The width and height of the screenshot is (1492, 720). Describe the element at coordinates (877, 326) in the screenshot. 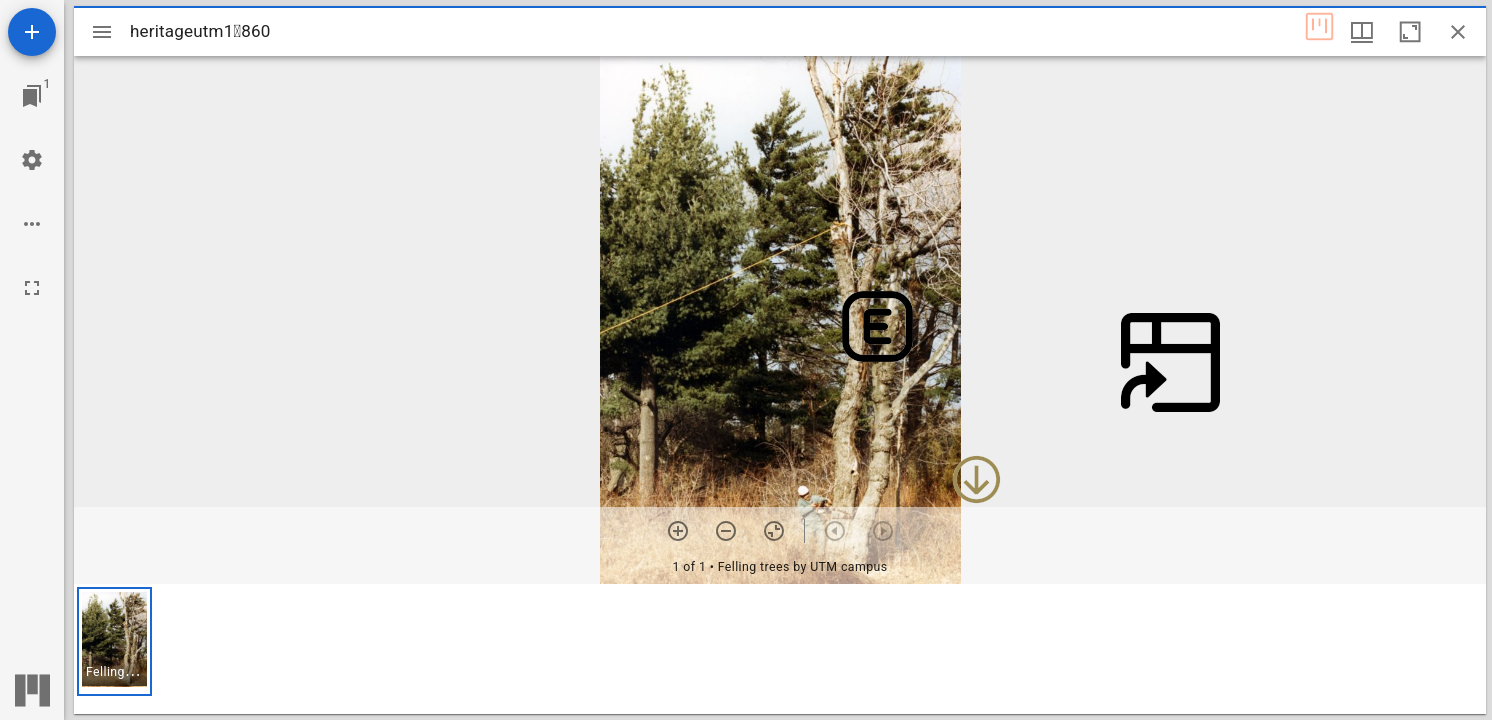

I see `visit etsy store or marketplace` at that location.